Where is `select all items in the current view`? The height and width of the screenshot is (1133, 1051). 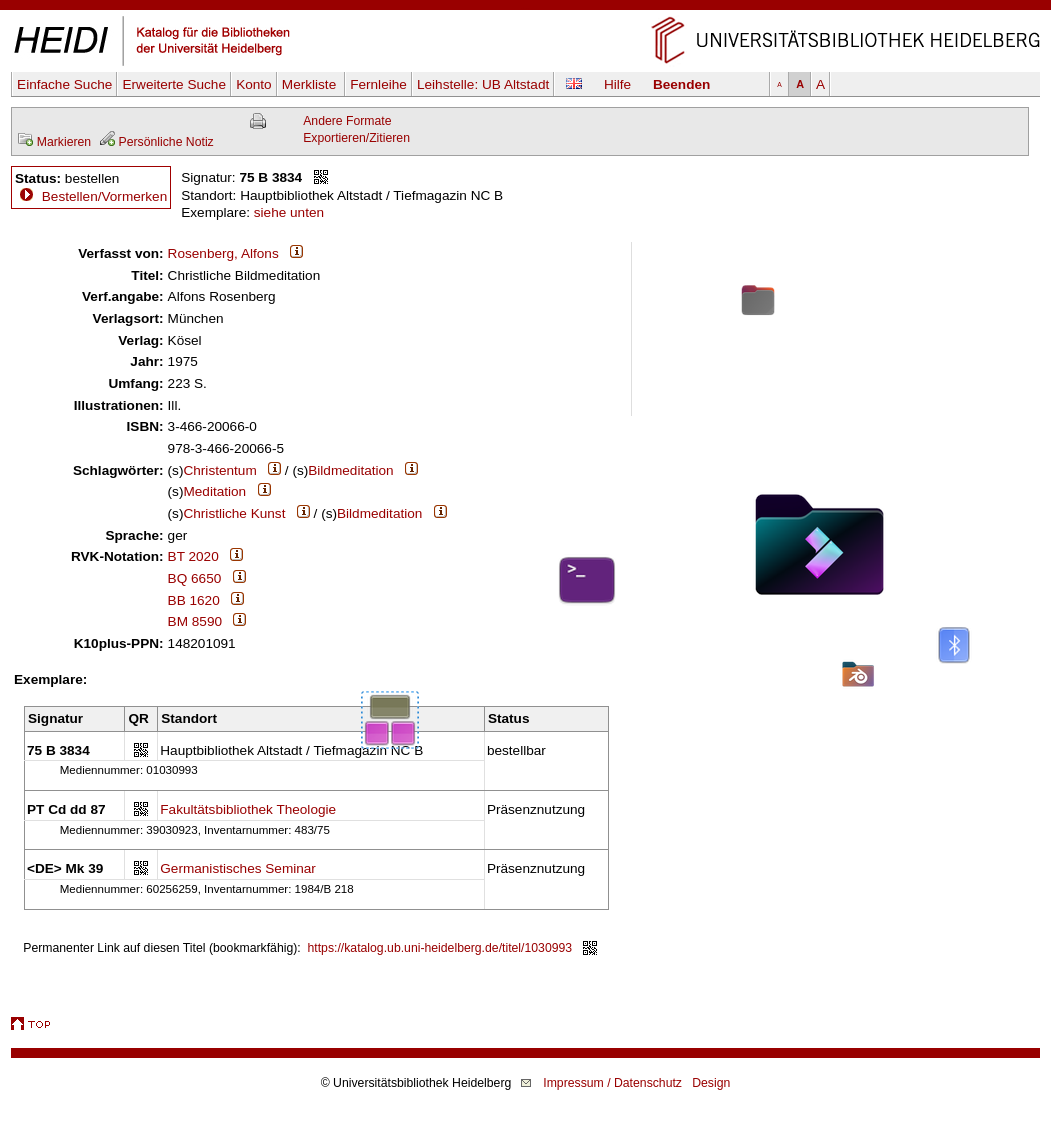 select all items in the current view is located at coordinates (390, 720).